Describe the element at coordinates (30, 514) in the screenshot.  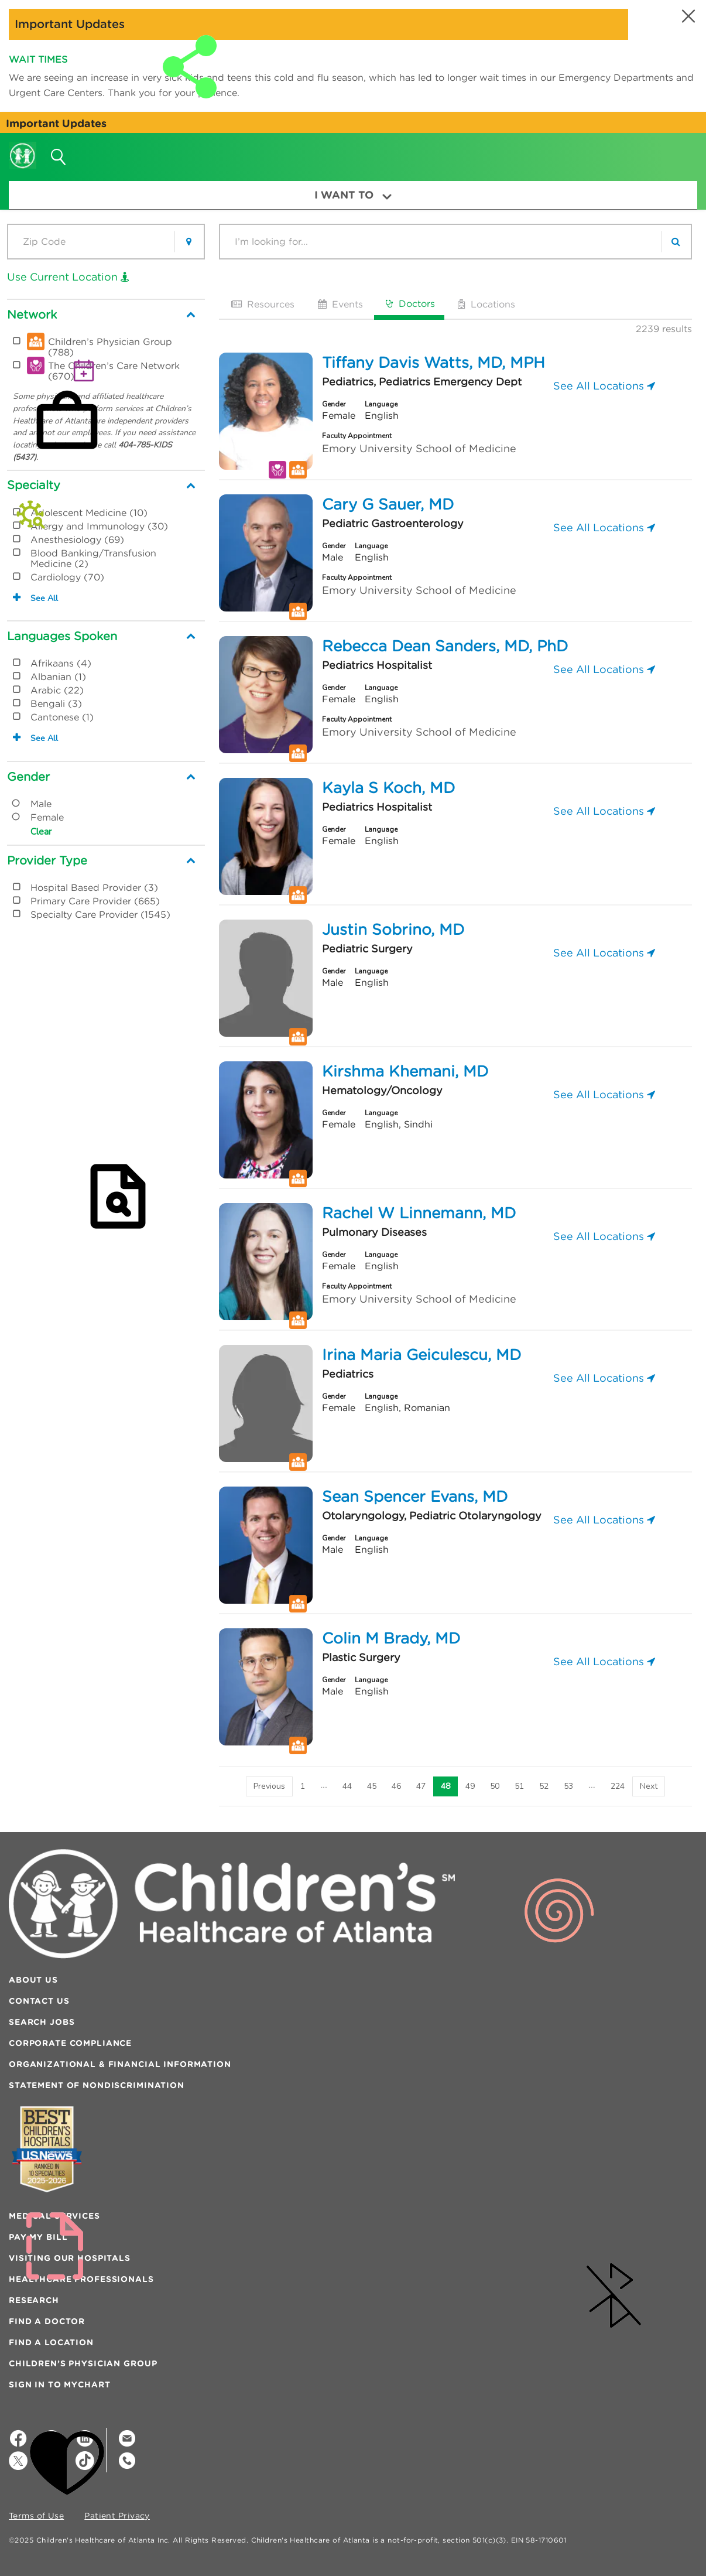
I see `search for virus or malware threats` at that location.